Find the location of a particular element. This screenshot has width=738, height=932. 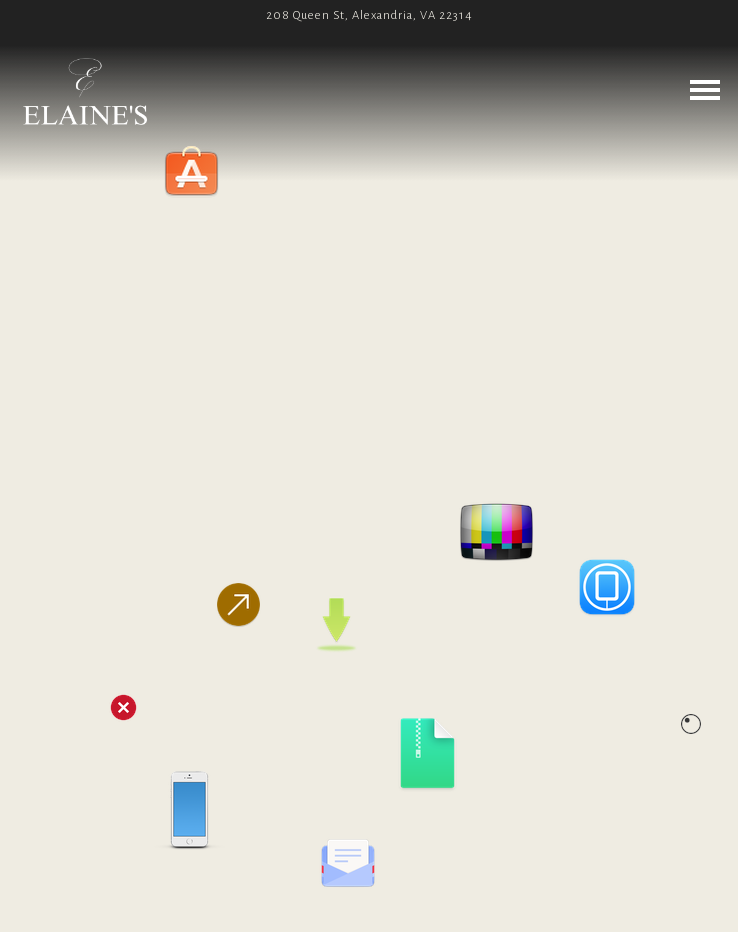

open the software center to browse and install apps is located at coordinates (191, 173).